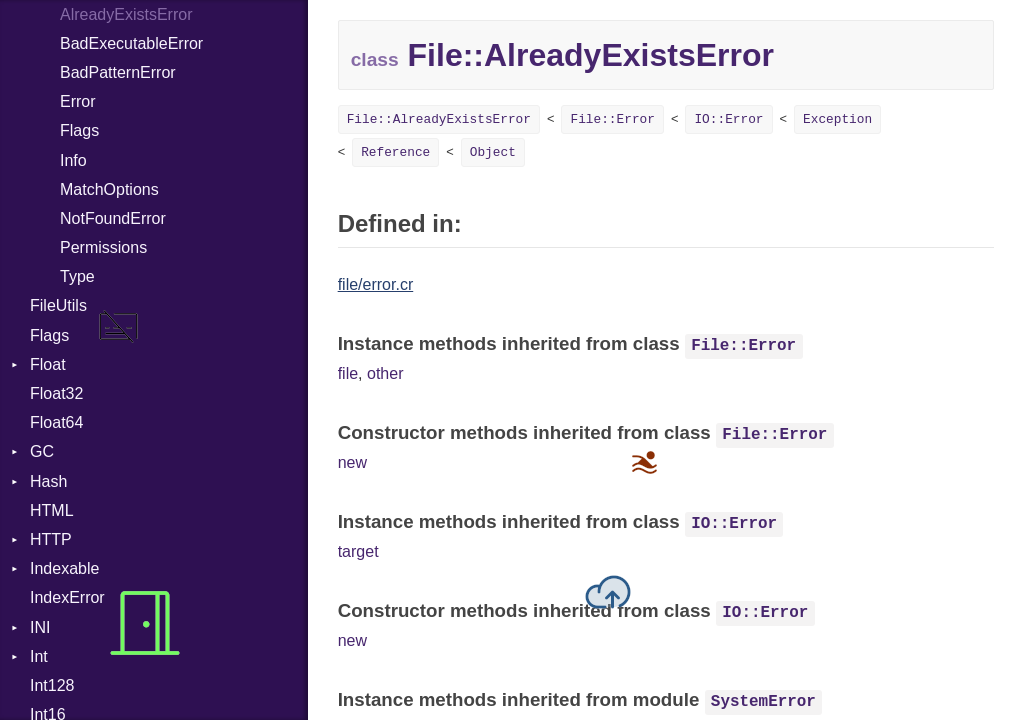 This screenshot has width=1024, height=720. What do you see at coordinates (644, 462) in the screenshot?
I see `access swimming pool or aquatic facilities` at bounding box center [644, 462].